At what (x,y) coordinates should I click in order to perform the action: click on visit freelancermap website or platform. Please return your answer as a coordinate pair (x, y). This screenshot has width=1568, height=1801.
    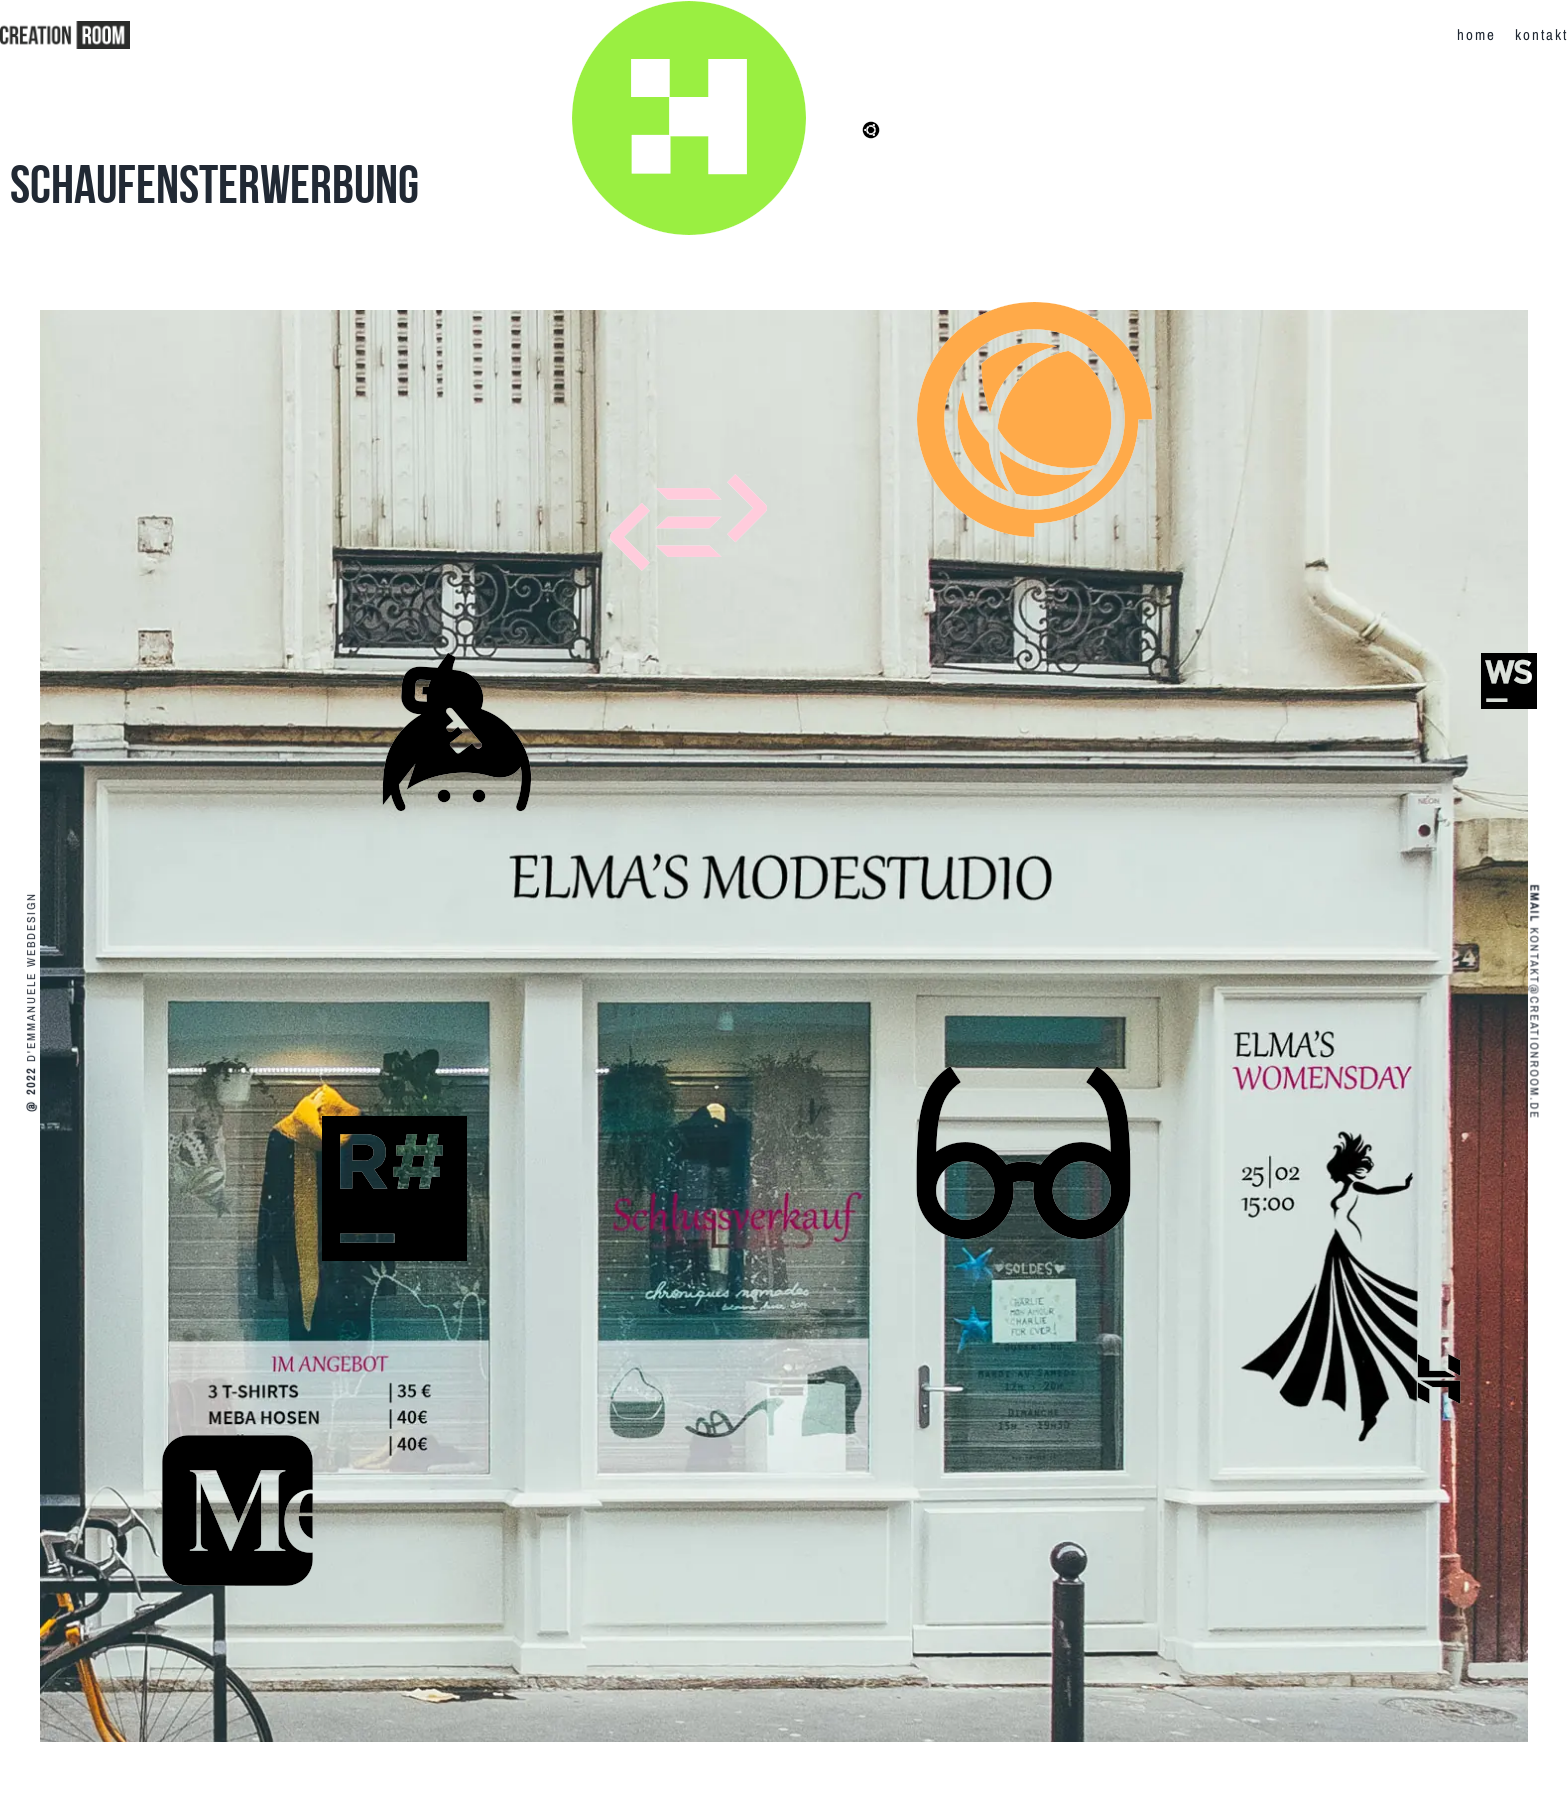
    Looking at the image, I should click on (1034, 419).